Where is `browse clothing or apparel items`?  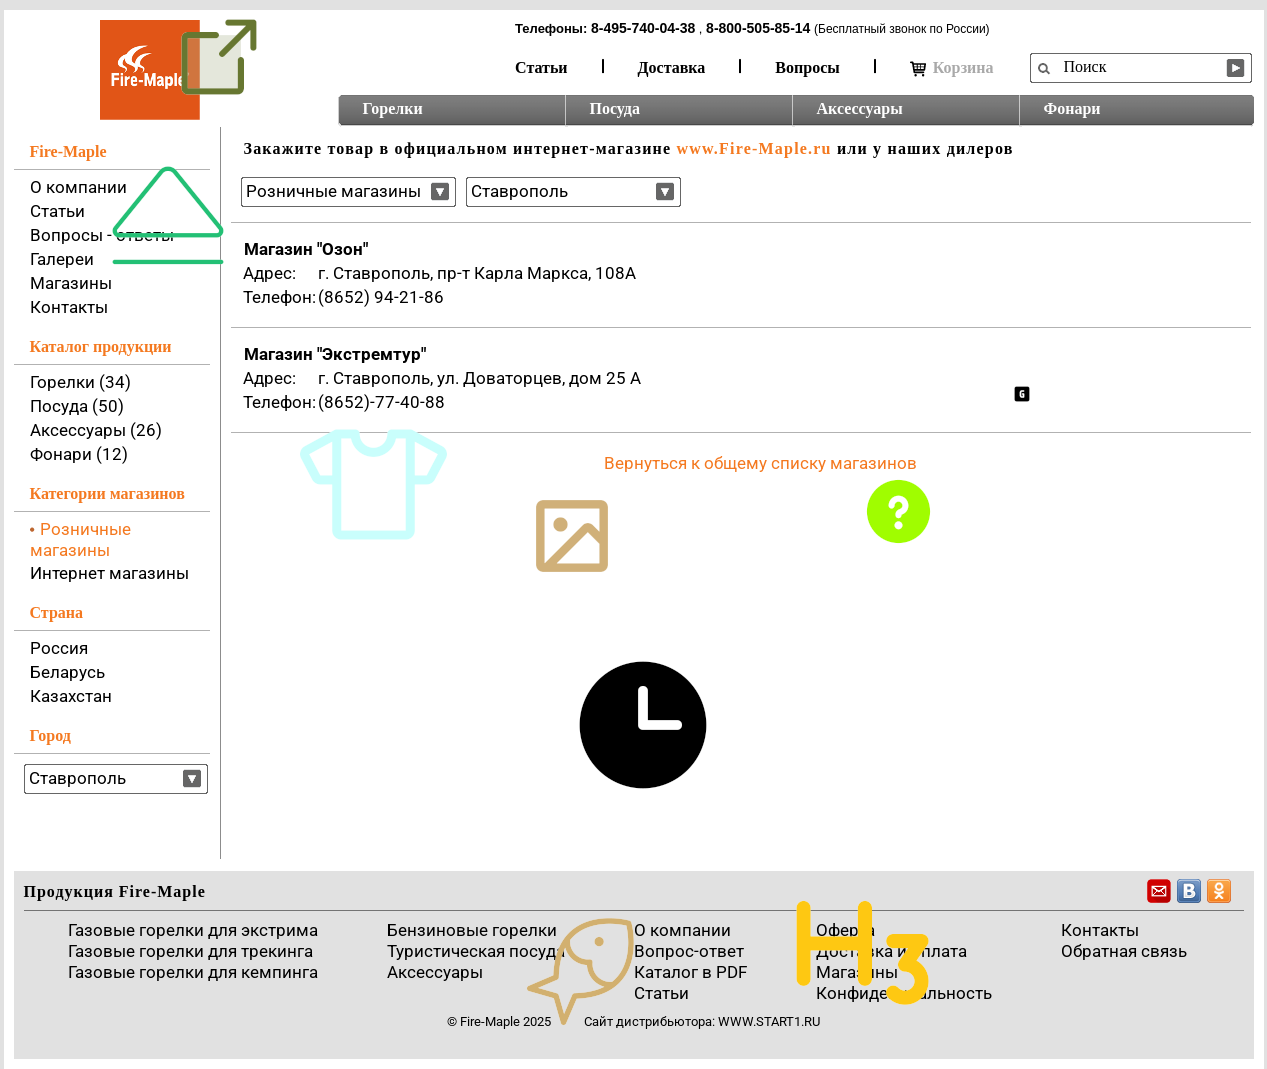 browse clothing or apparel items is located at coordinates (373, 484).